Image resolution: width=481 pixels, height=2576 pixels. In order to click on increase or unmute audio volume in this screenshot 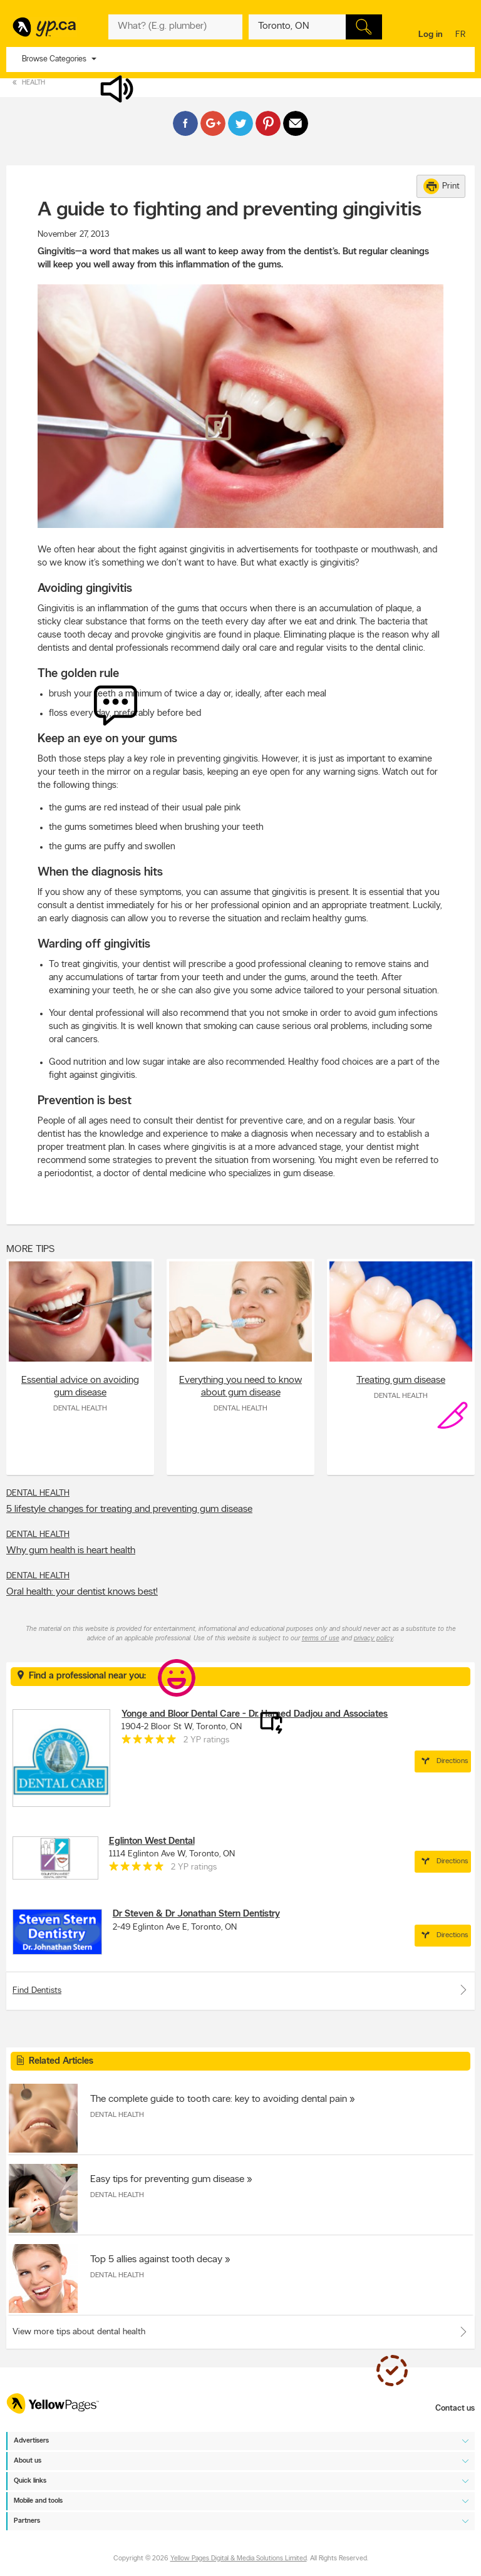, I will do `click(116, 89)`.